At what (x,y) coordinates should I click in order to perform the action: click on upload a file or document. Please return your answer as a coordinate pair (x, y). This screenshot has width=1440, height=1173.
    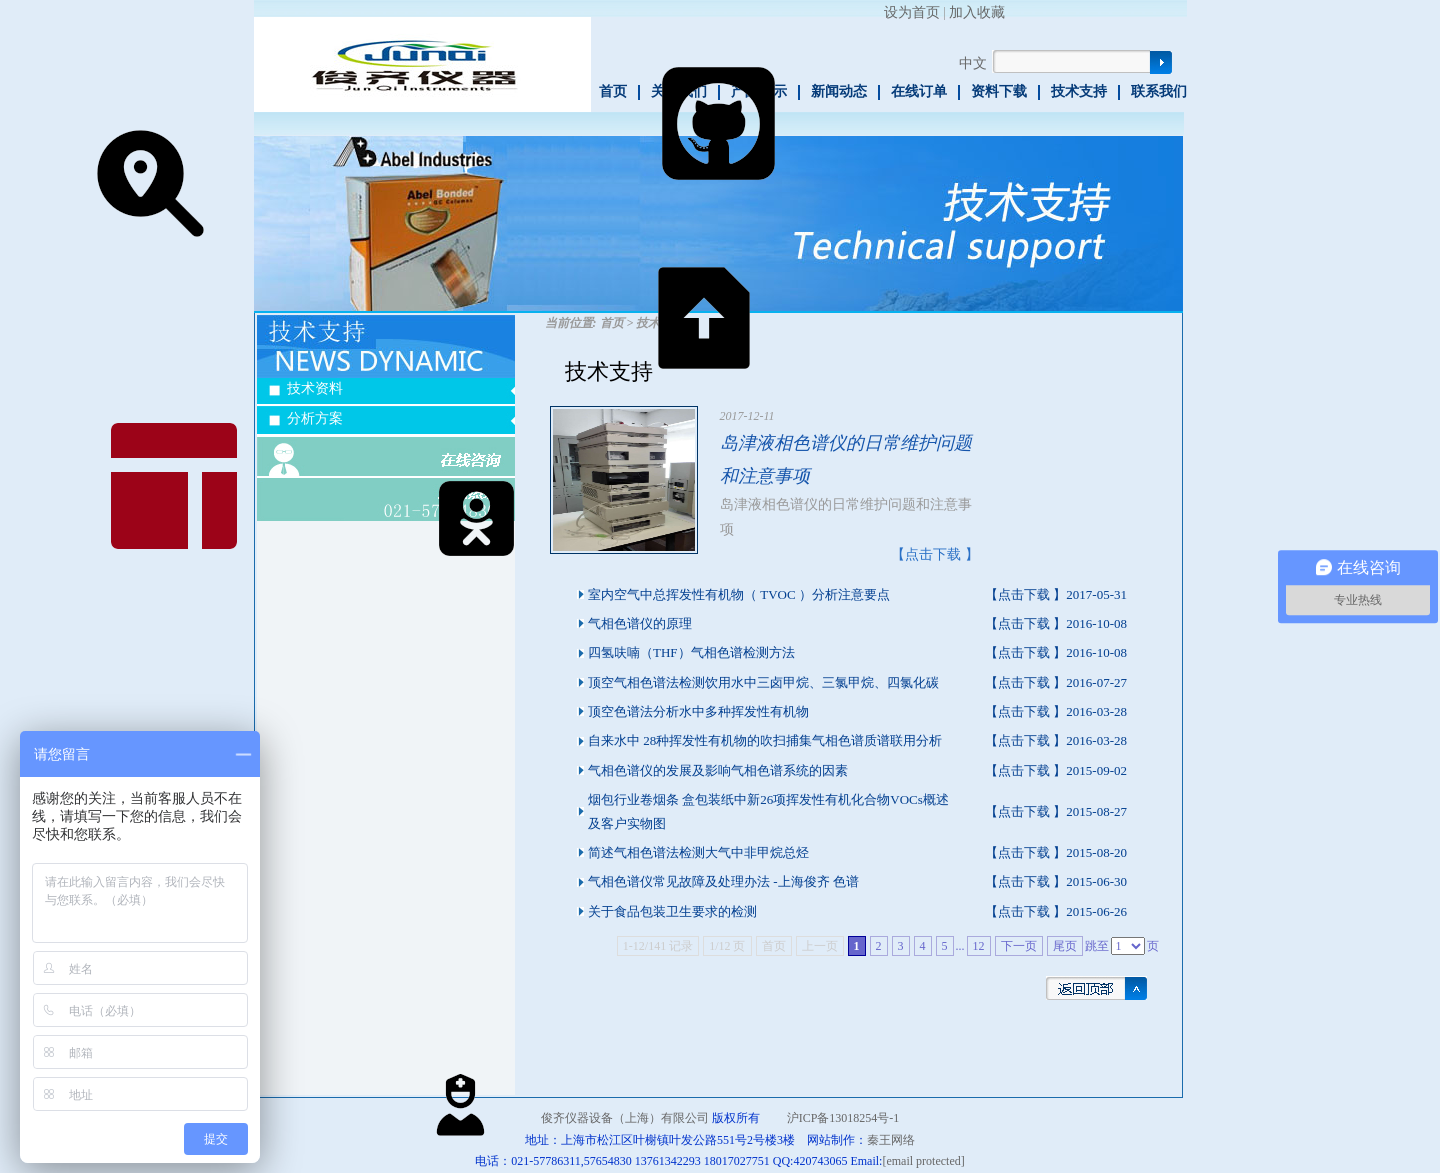
    Looking at the image, I should click on (704, 318).